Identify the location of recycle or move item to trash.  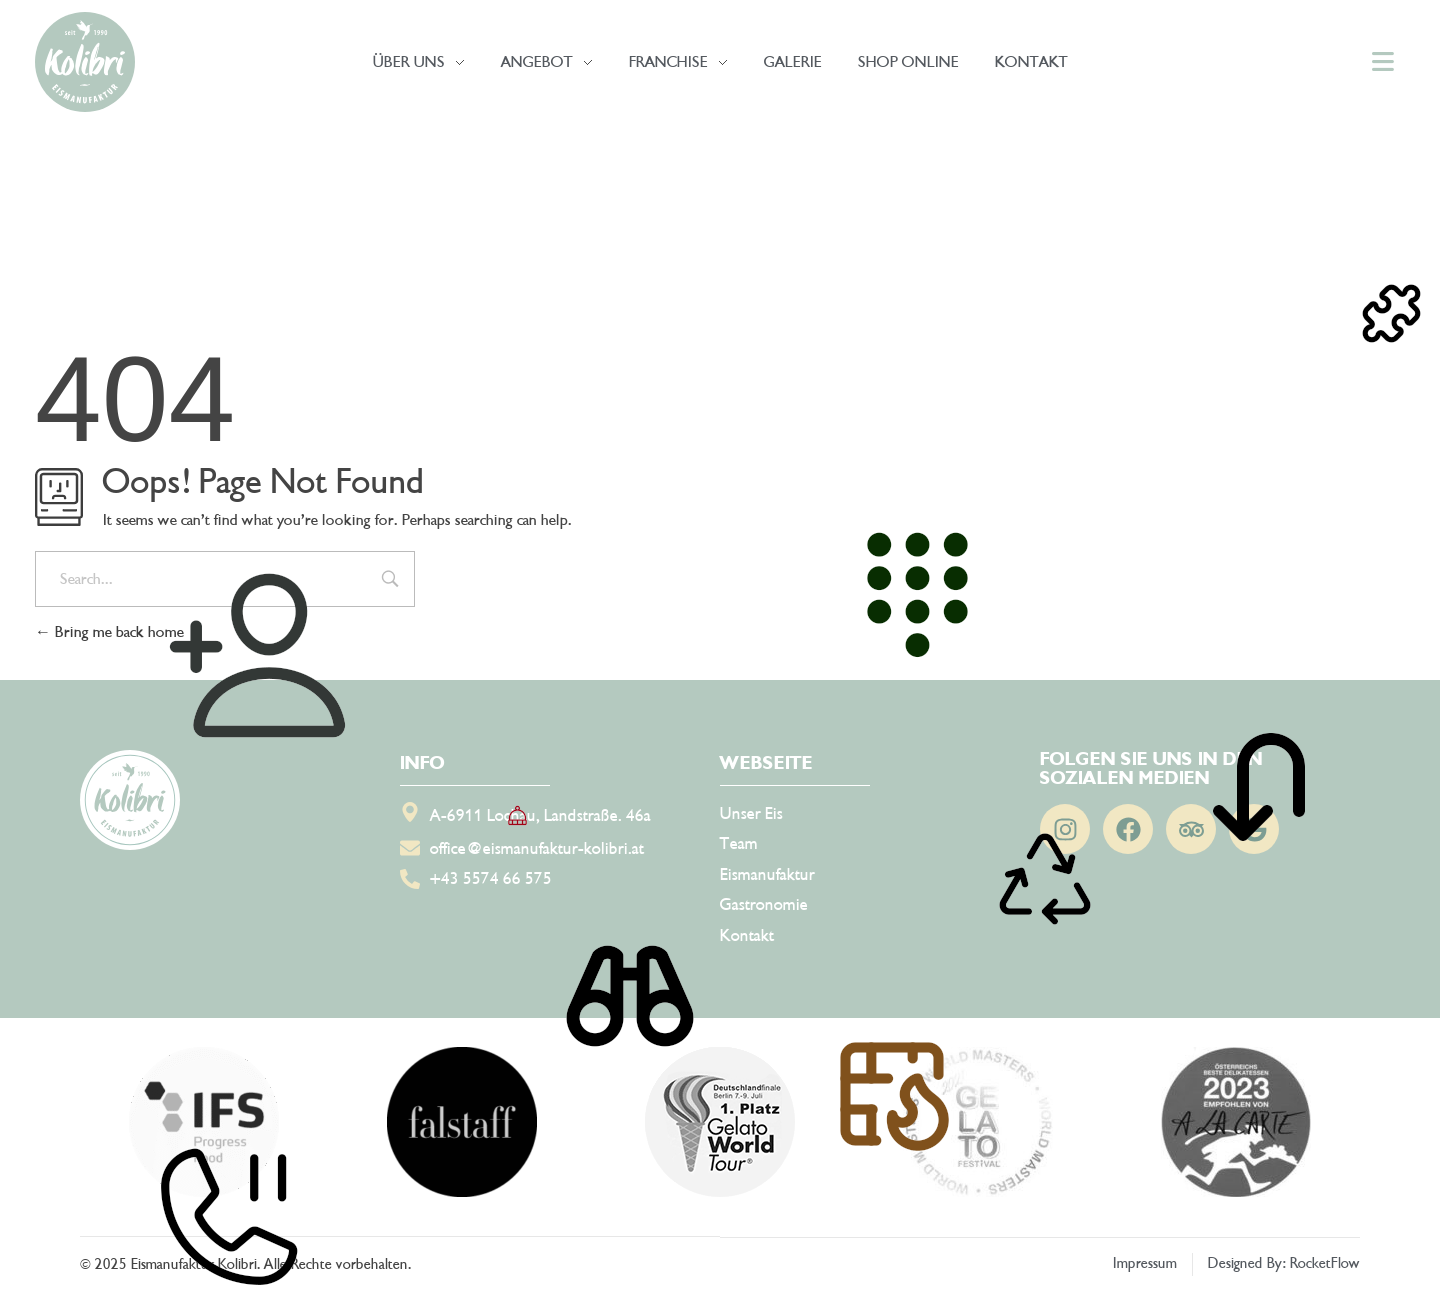
(1045, 879).